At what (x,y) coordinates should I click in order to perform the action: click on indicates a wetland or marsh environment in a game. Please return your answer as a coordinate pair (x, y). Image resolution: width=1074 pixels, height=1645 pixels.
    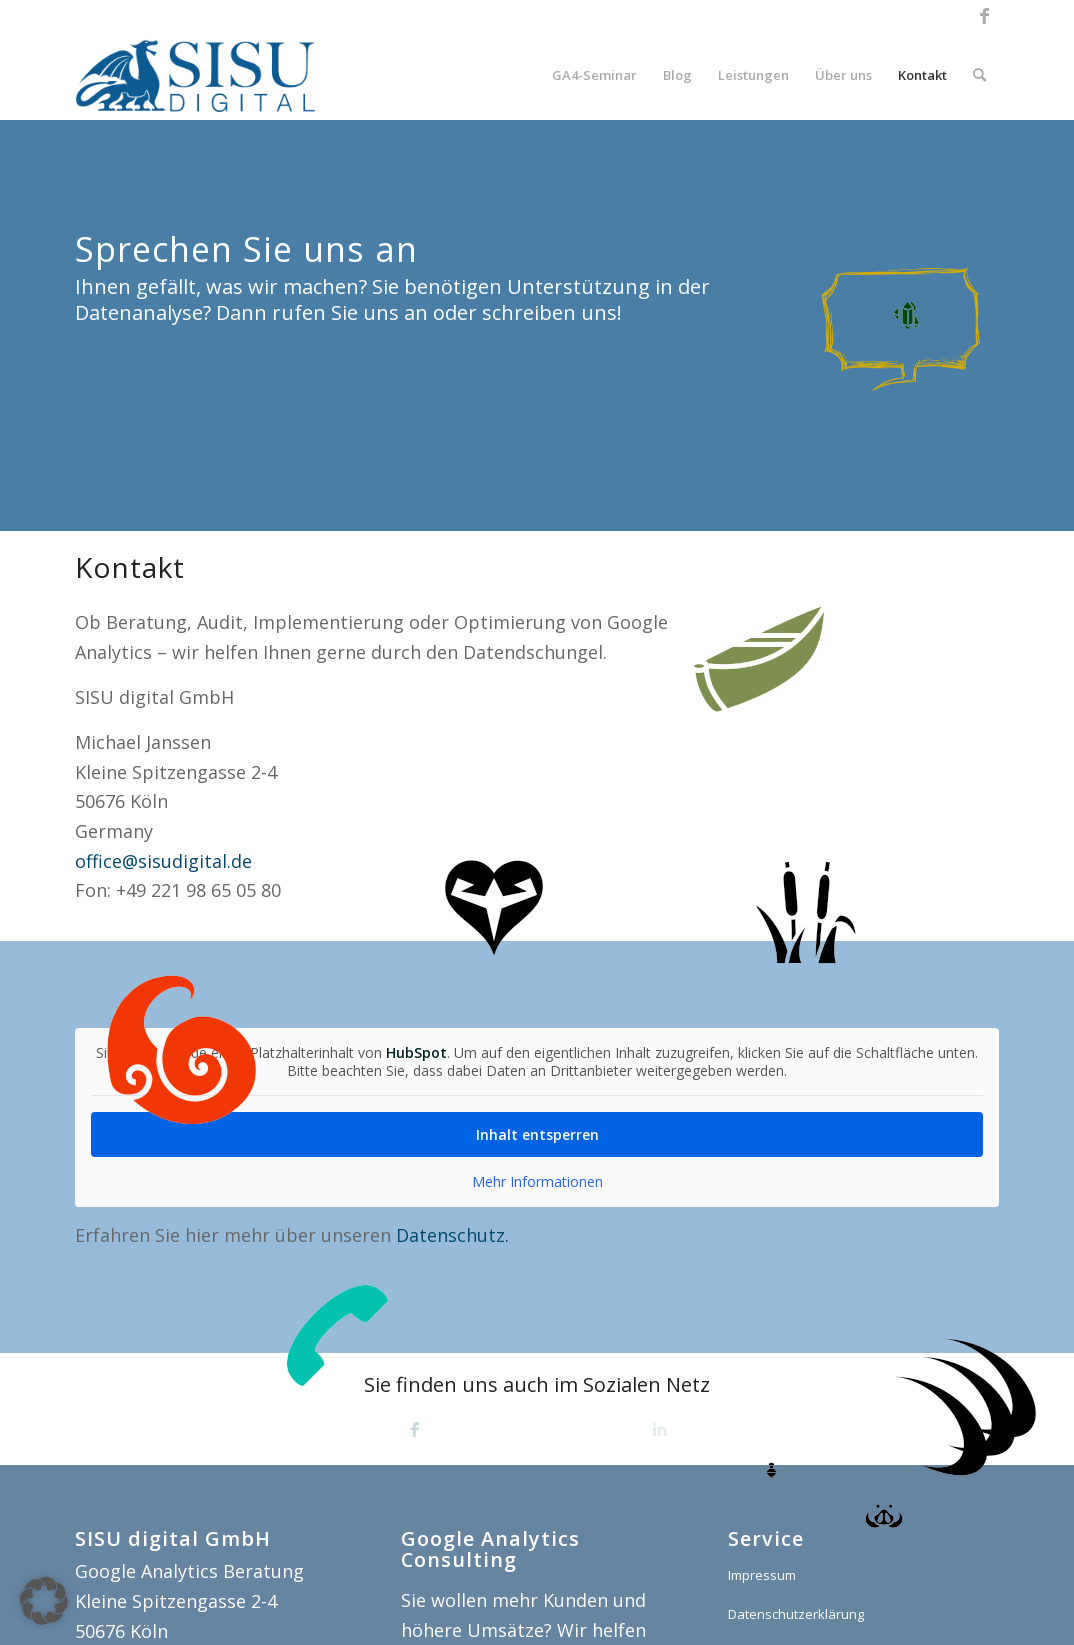
    Looking at the image, I should click on (805, 912).